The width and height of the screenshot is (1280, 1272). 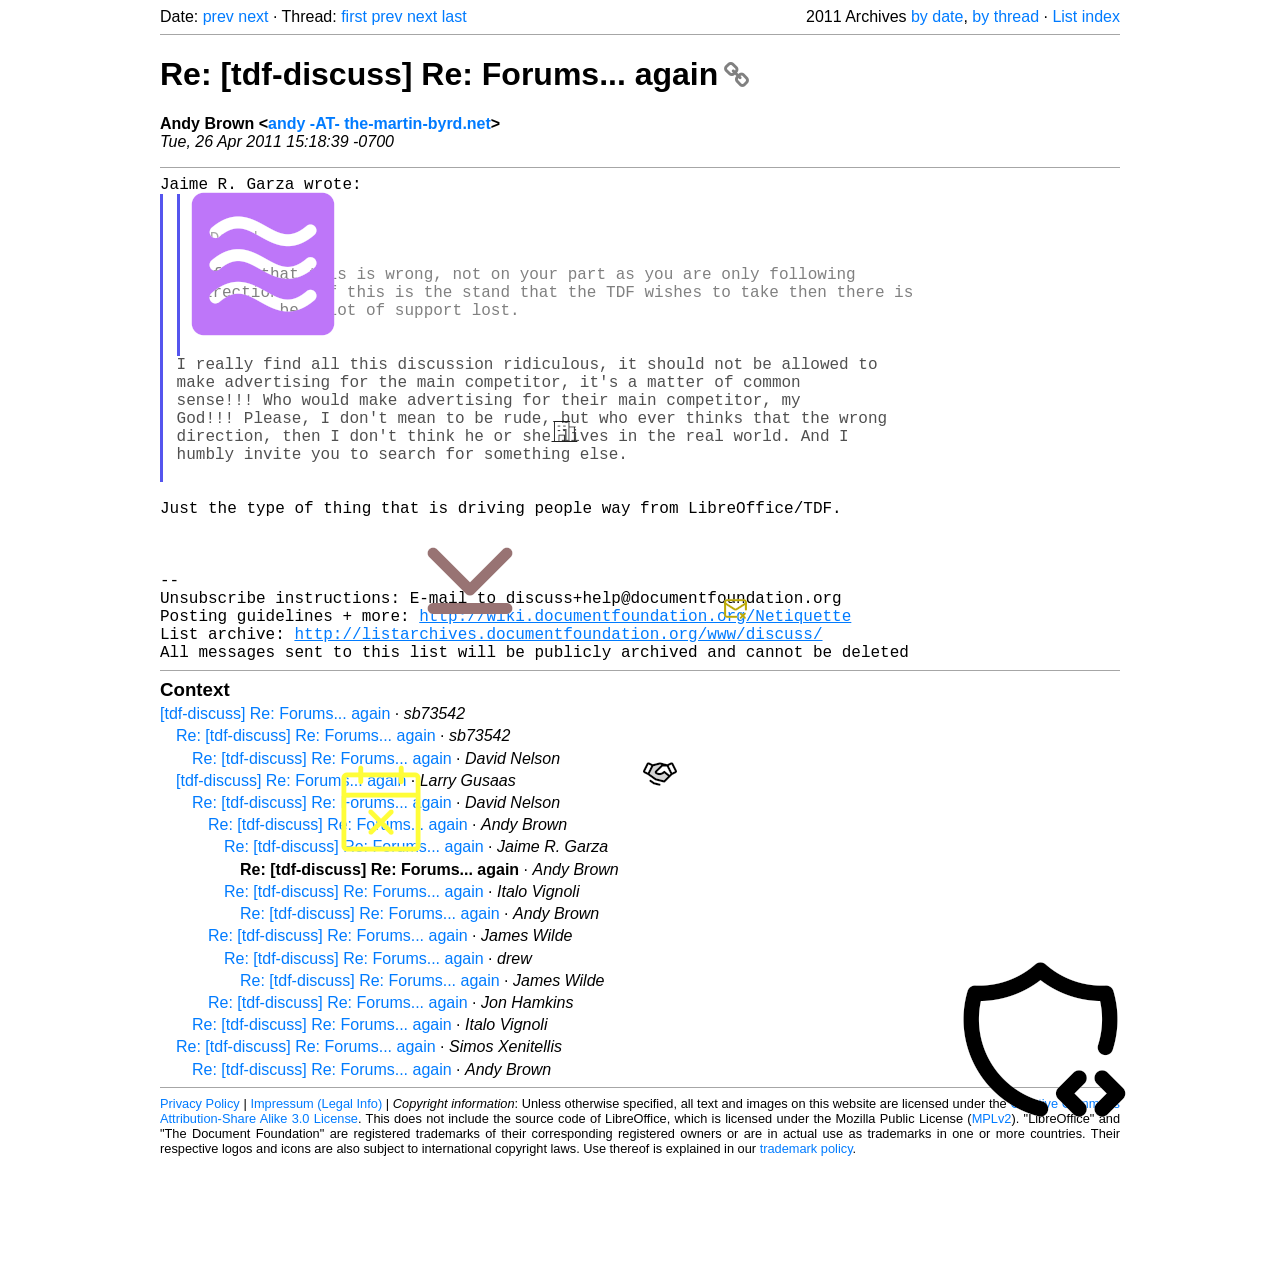 What do you see at coordinates (660, 773) in the screenshot?
I see `indicates a partnership or collaboration feature` at bounding box center [660, 773].